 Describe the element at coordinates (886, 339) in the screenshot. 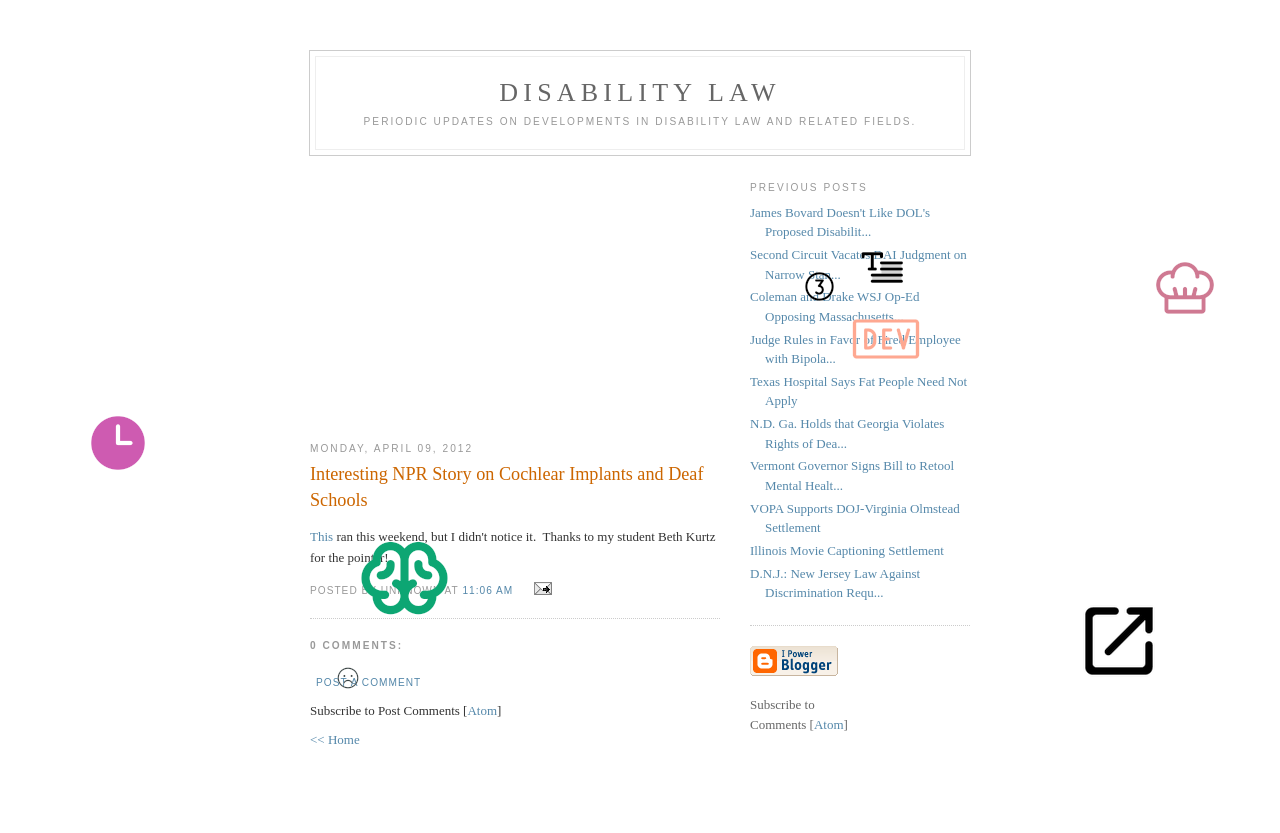

I see `visit the DEV Community platform` at that location.